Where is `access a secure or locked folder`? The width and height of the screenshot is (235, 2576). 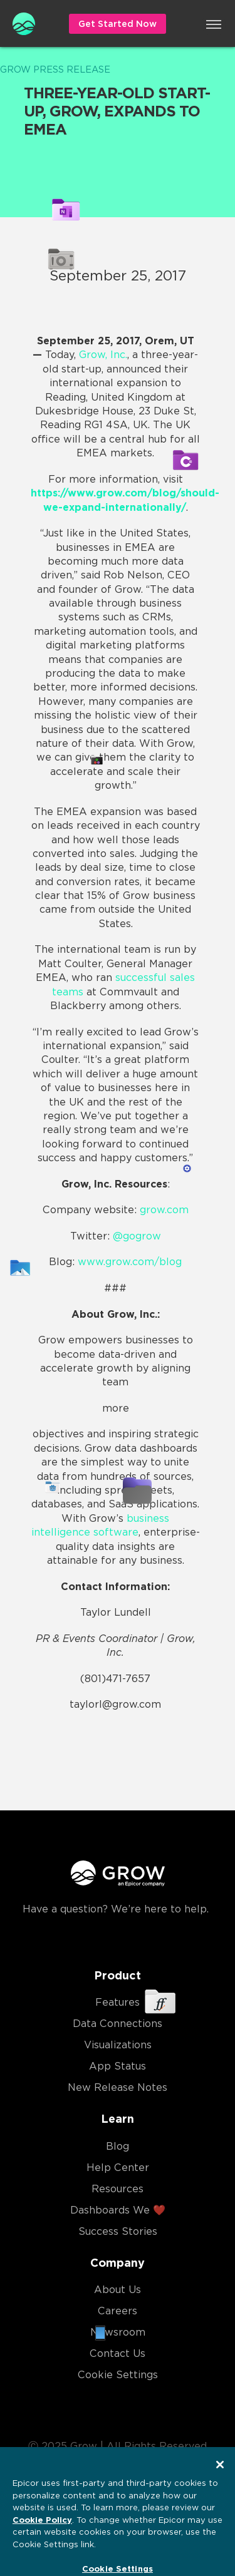 access a secure or locked folder is located at coordinates (61, 259).